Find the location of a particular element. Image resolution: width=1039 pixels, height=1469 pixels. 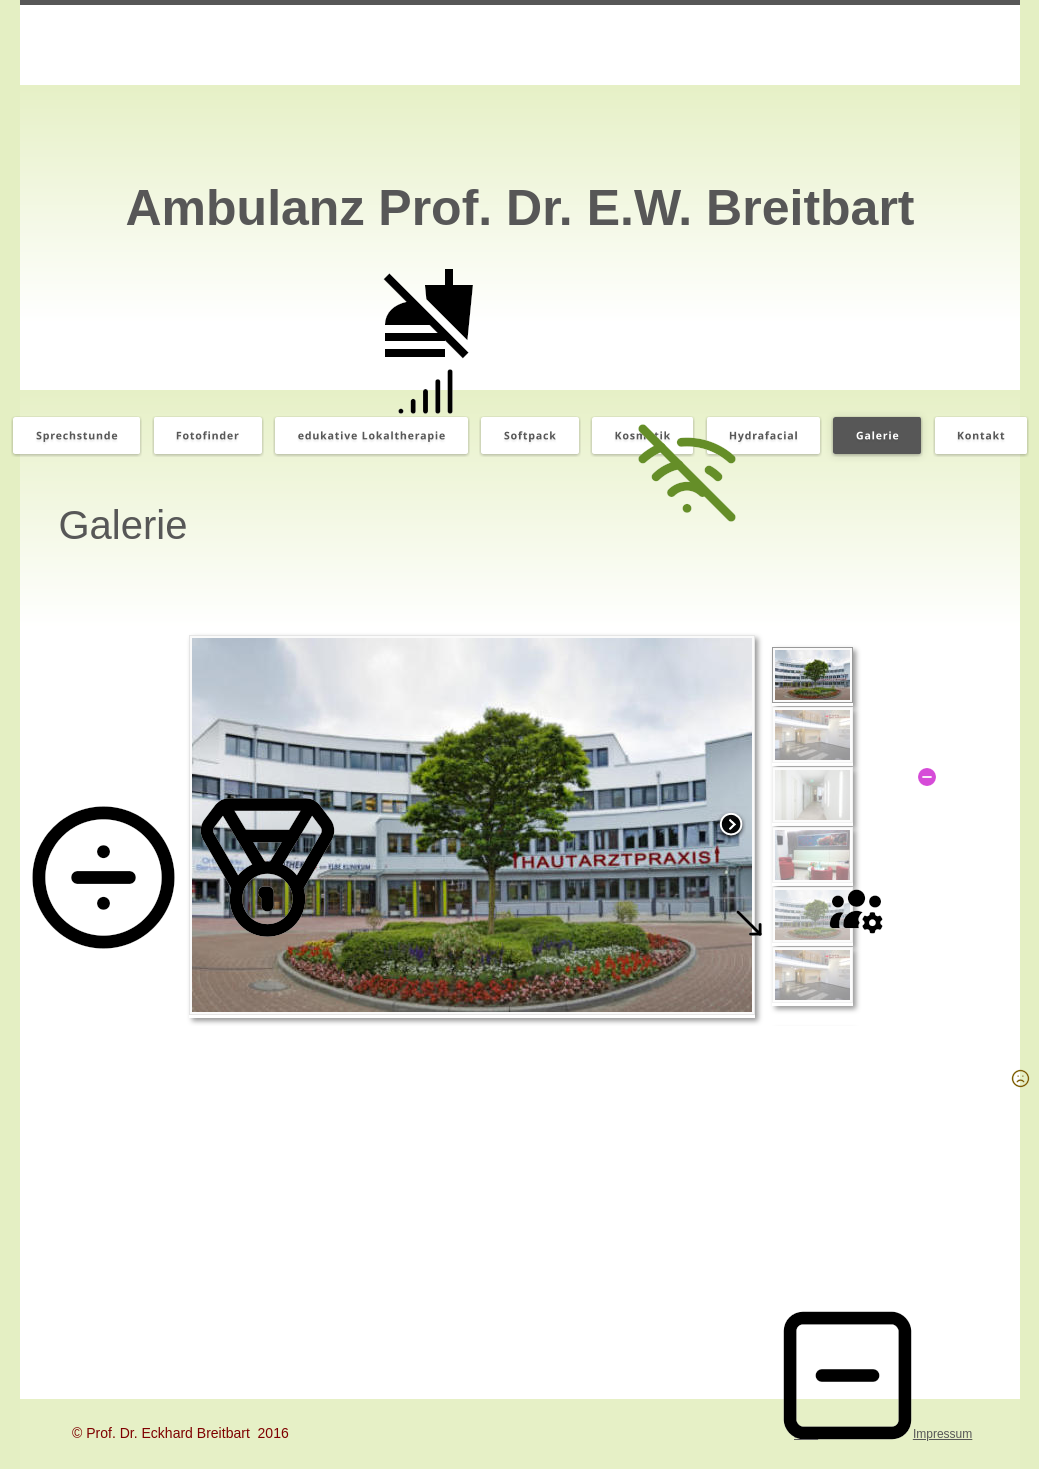

move item to the bottom right is located at coordinates (749, 923).